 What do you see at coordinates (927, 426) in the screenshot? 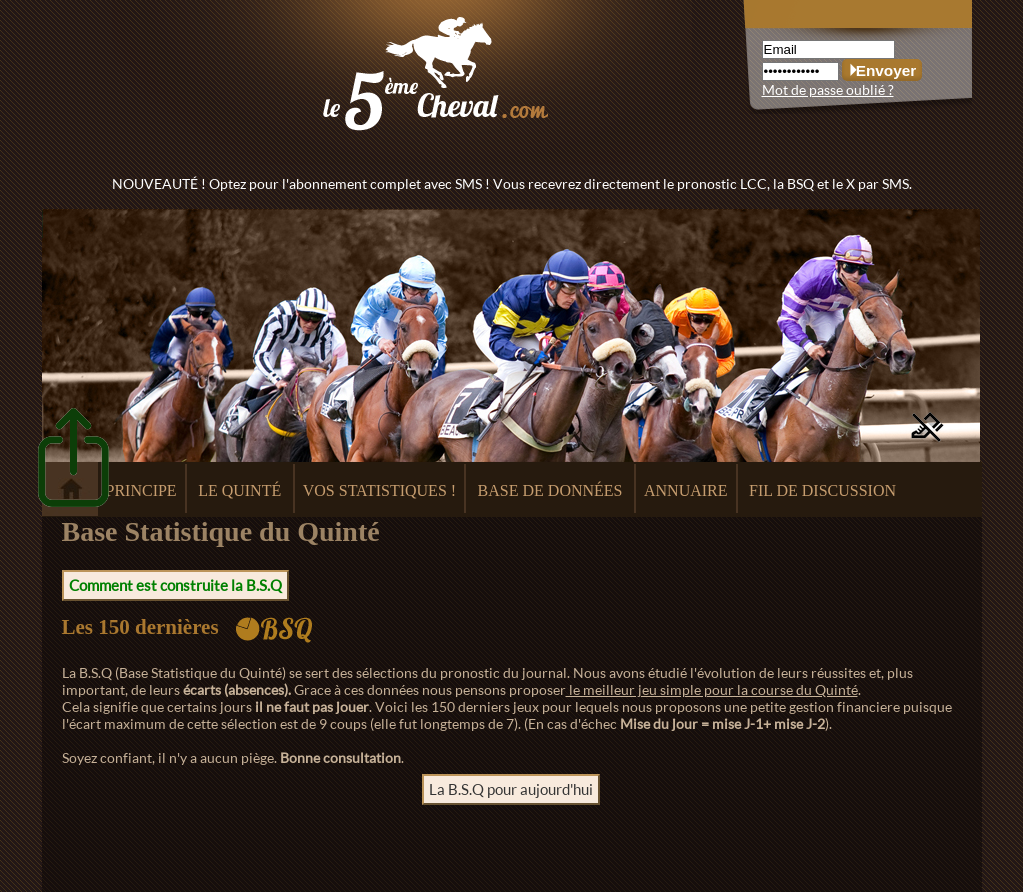
I see `indicates a restricted area where stepping is prohibited` at bounding box center [927, 426].